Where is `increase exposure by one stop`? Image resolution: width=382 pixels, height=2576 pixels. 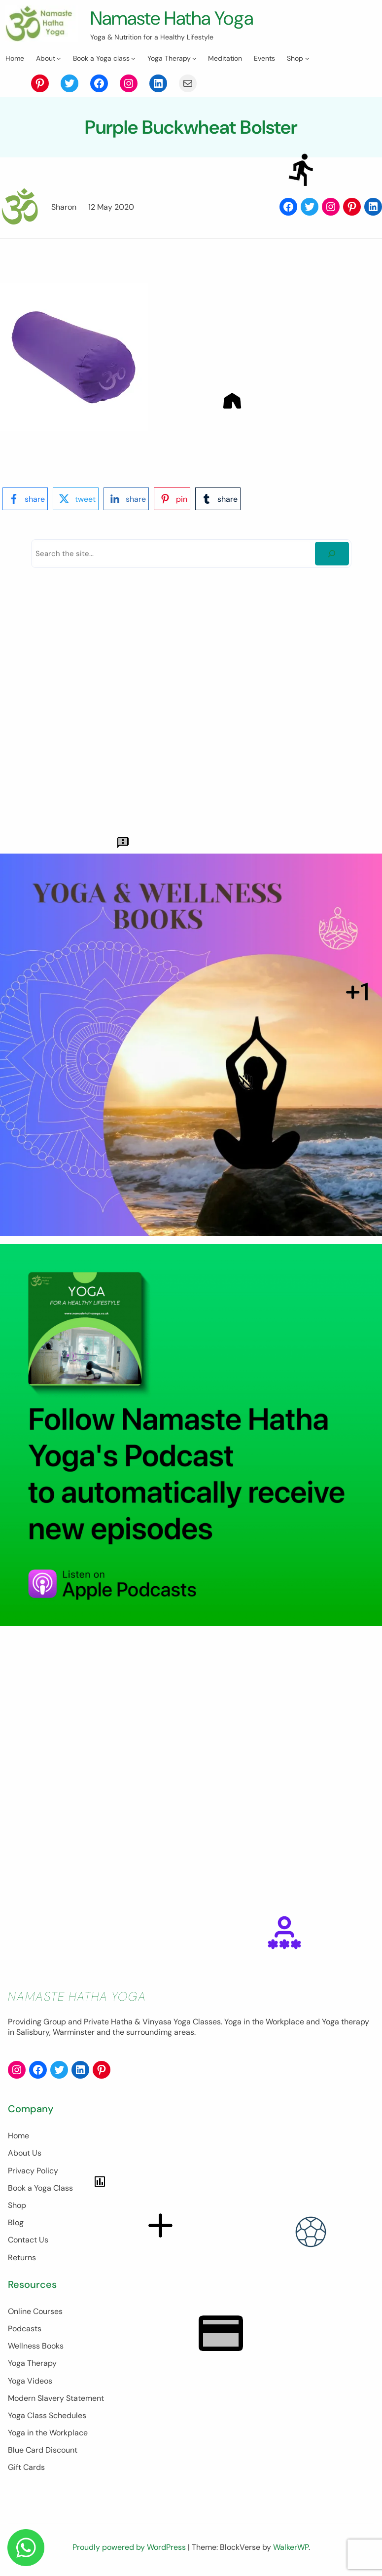 increase exposure by one stop is located at coordinates (357, 992).